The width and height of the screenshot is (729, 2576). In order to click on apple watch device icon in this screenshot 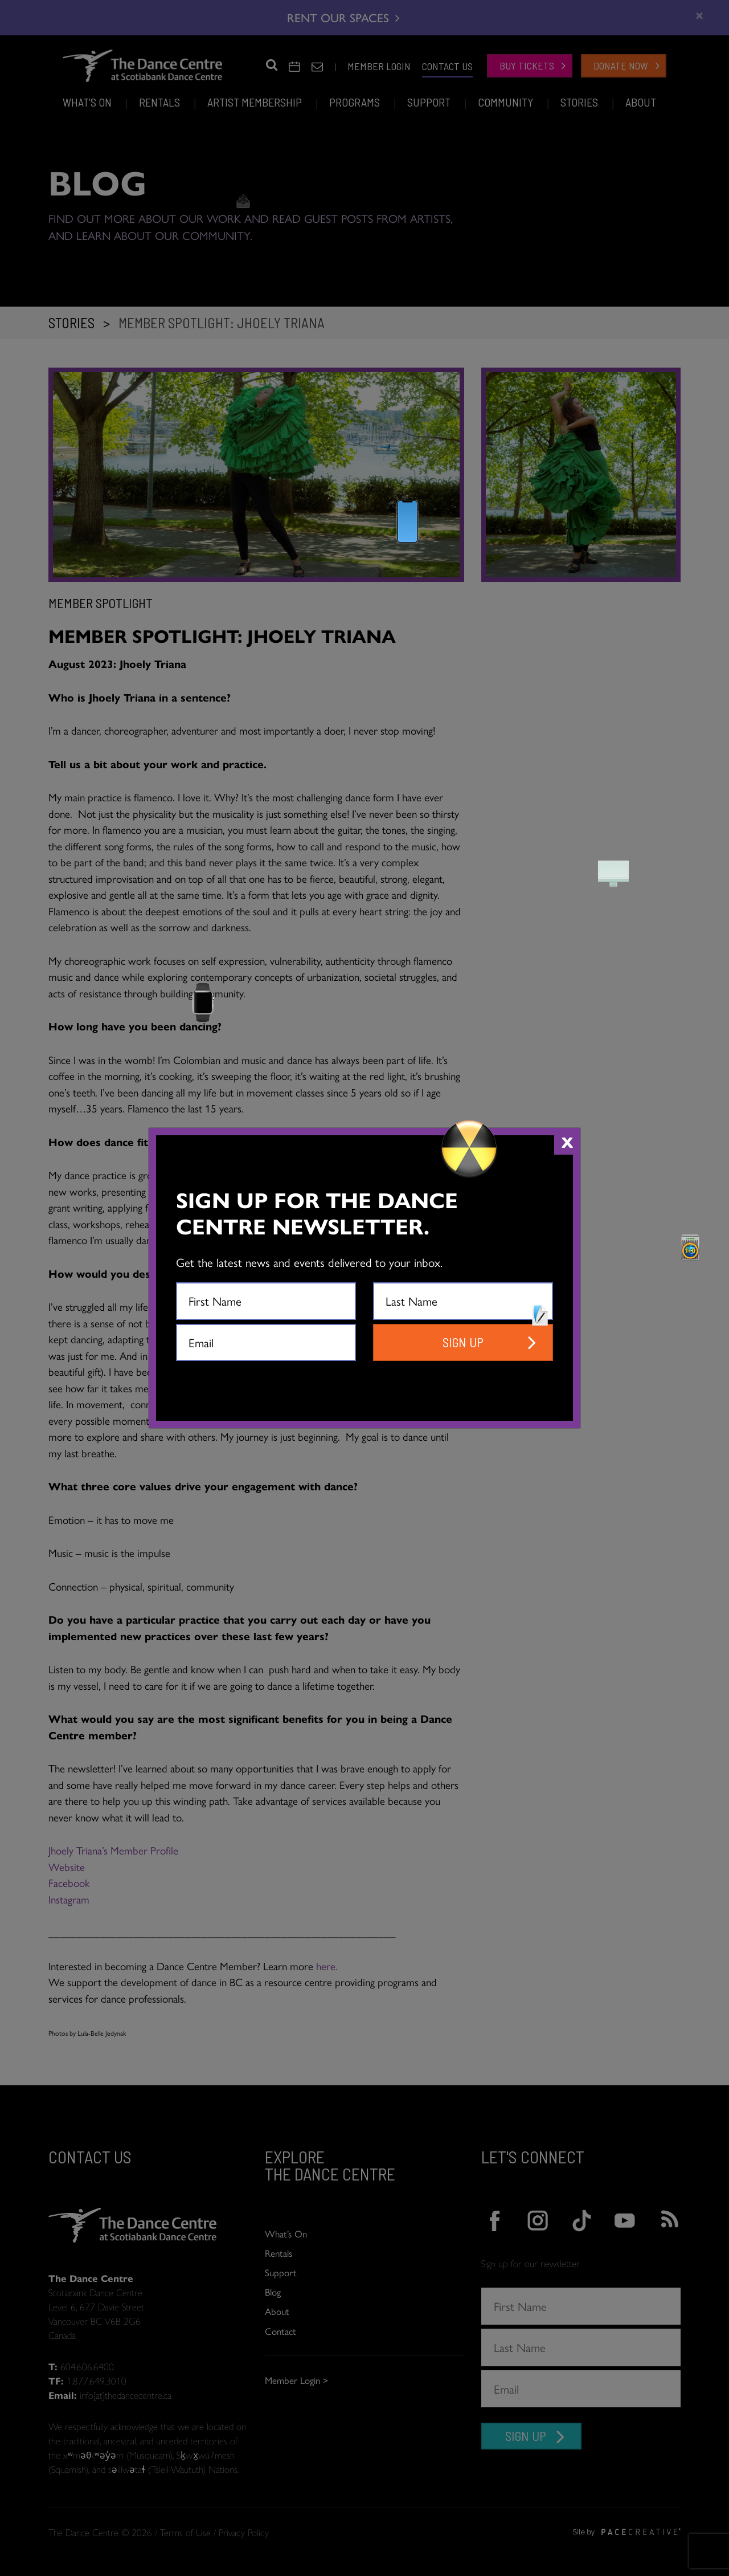, I will do `click(203, 1002)`.